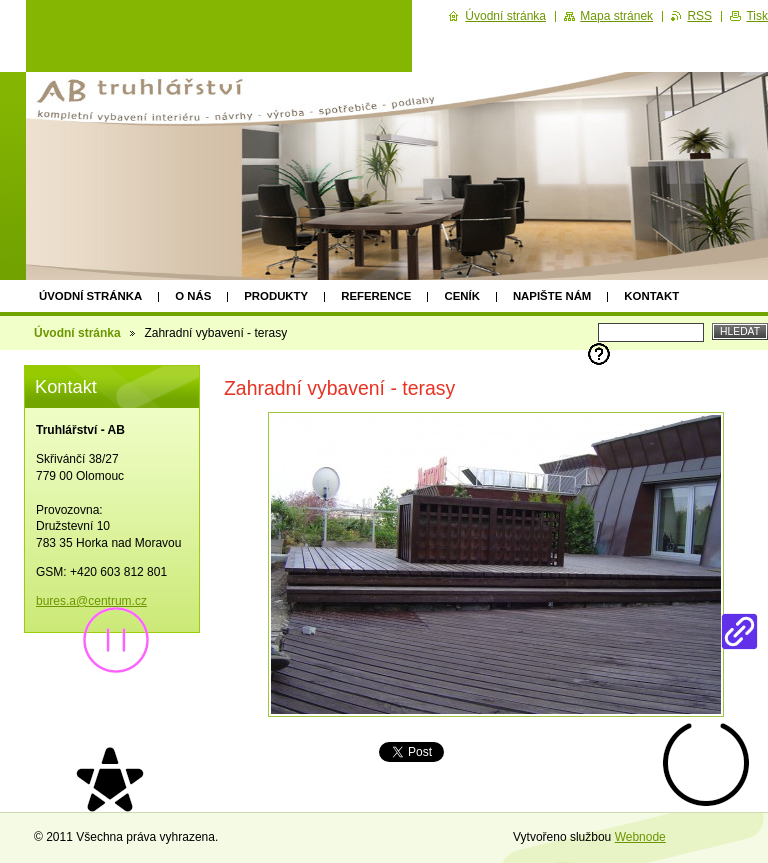 The height and width of the screenshot is (863, 768). I want to click on copy link to clipboard, so click(739, 631).